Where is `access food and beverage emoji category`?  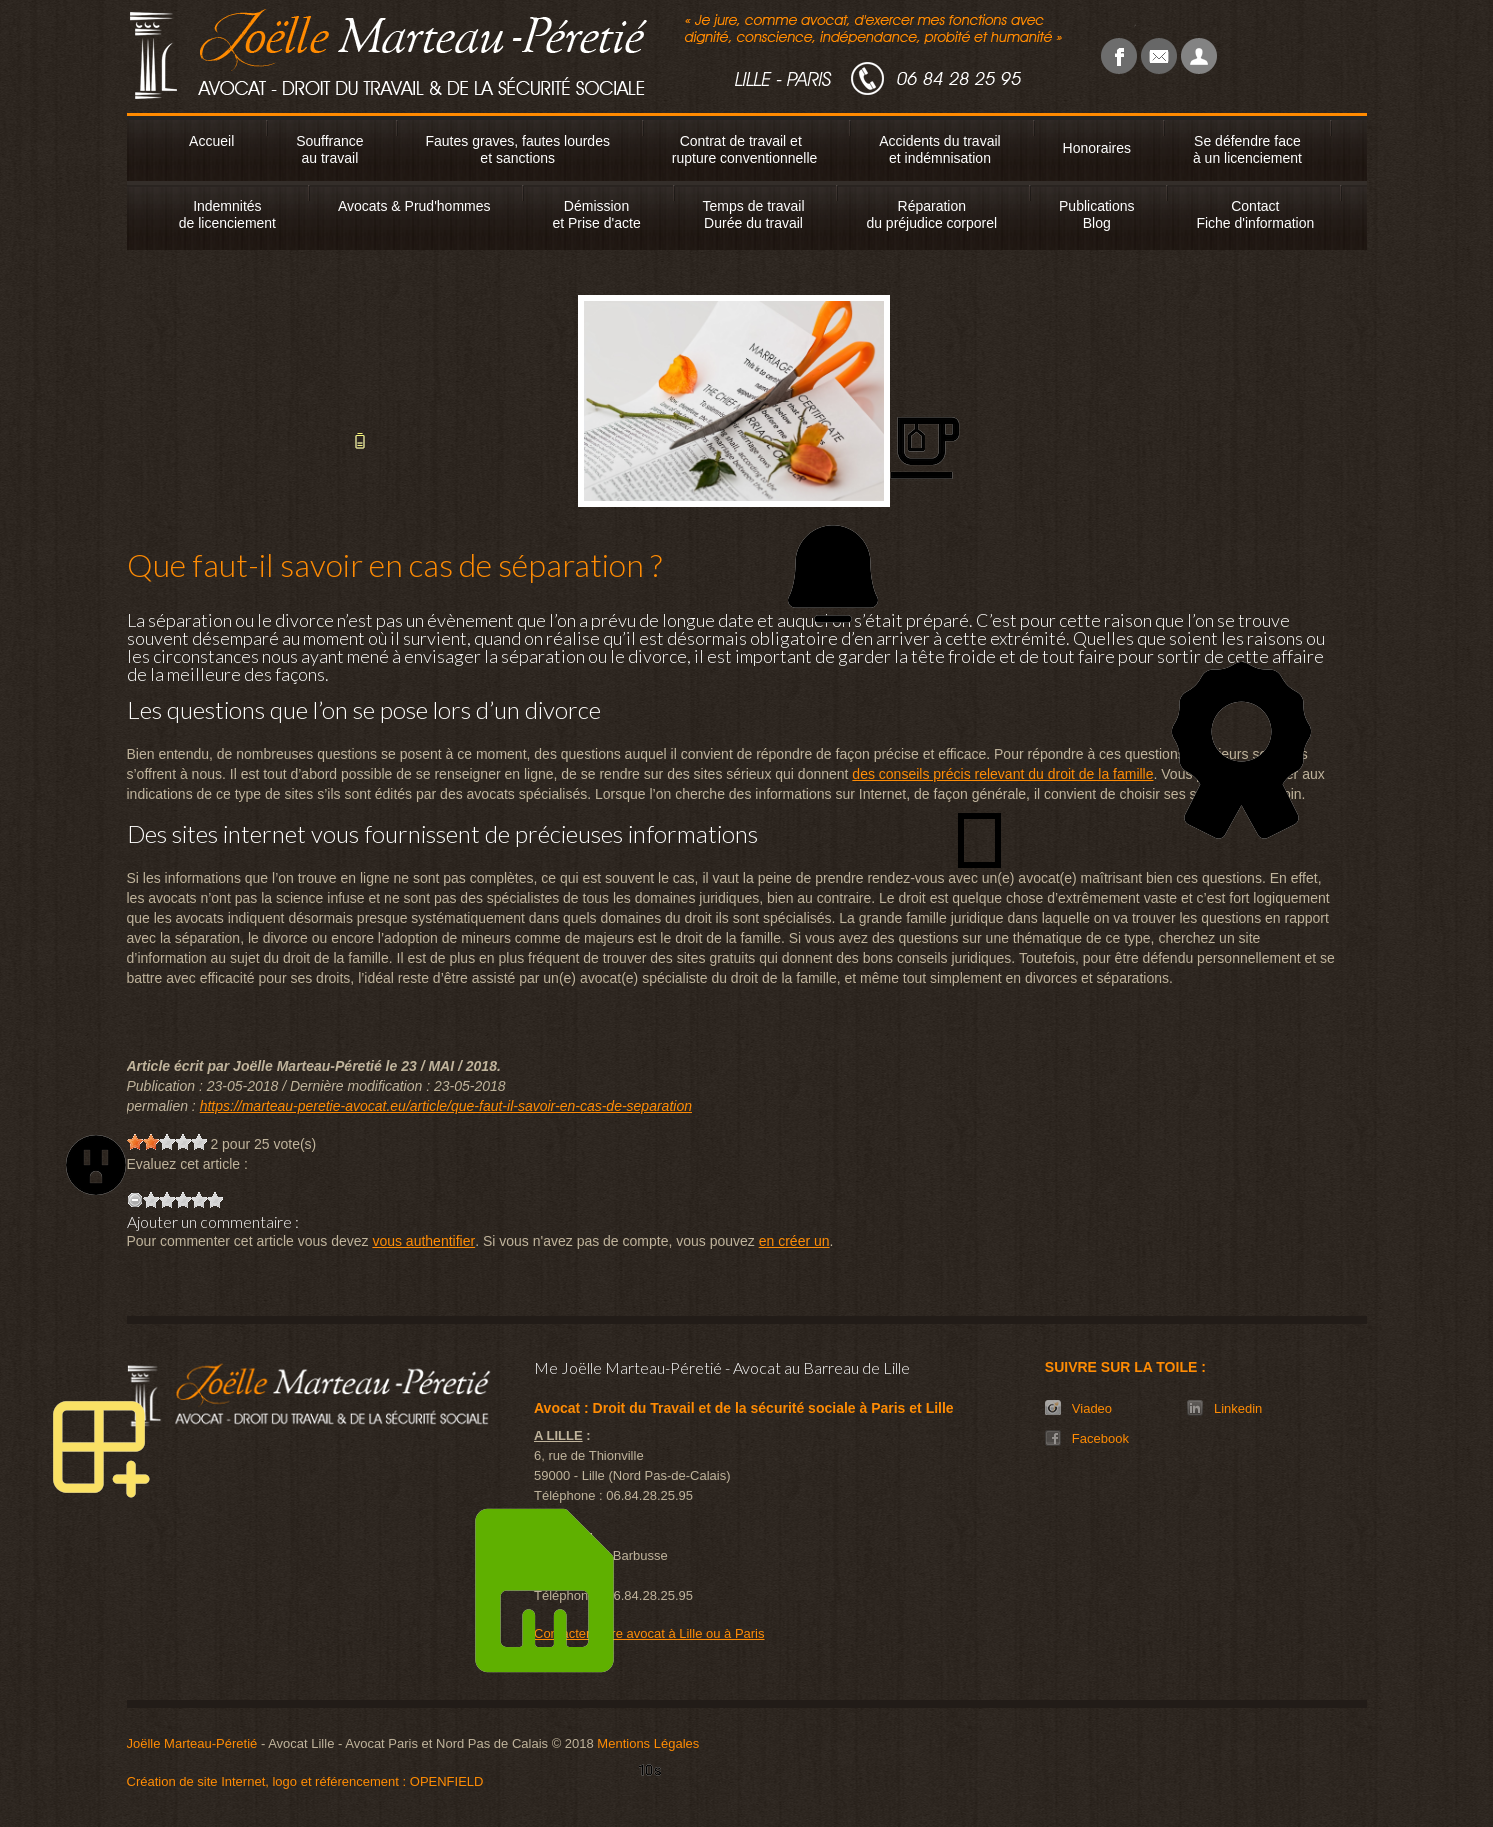
access food and beverage emoji category is located at coordinates (925, 448).